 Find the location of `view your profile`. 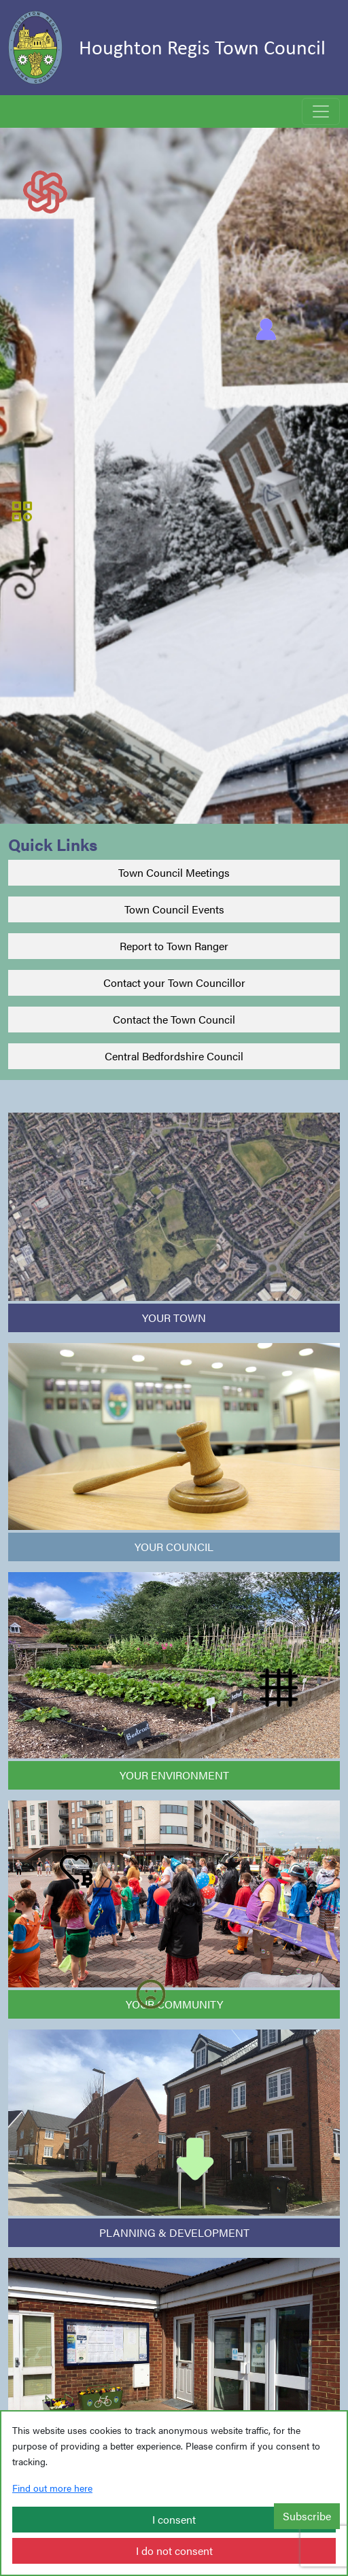

view your profile is located at coordinates (266, 330).